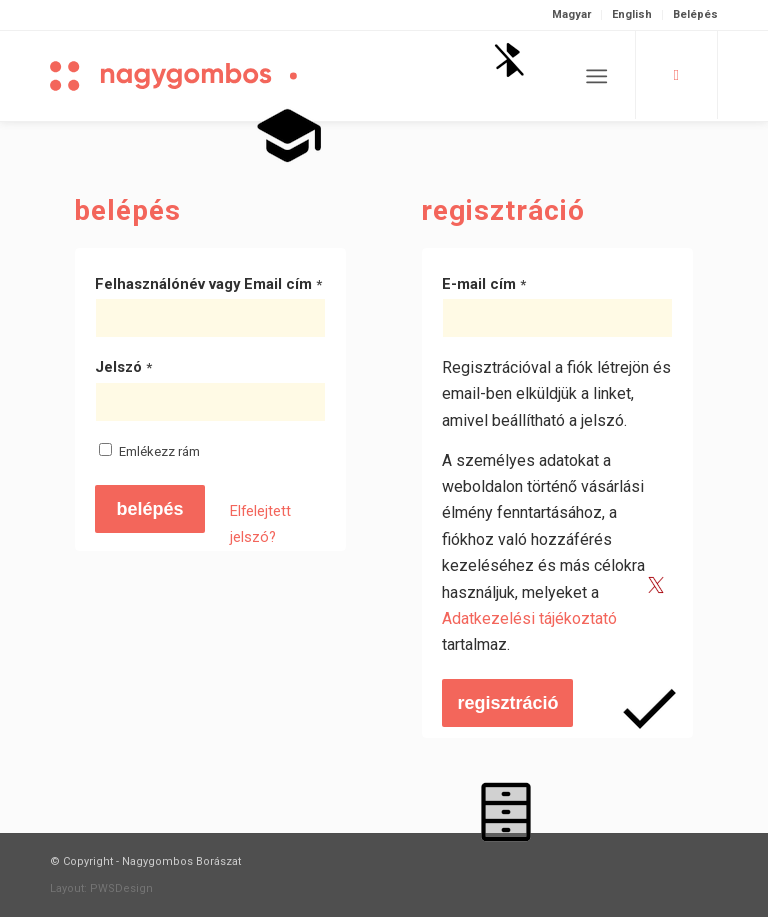 The width and height of the screenshot is (768, 917). What do you see at coordinates (649, 708) in the screenshot?
I see `confirm or submit an action` at bounding box center [649, 708].